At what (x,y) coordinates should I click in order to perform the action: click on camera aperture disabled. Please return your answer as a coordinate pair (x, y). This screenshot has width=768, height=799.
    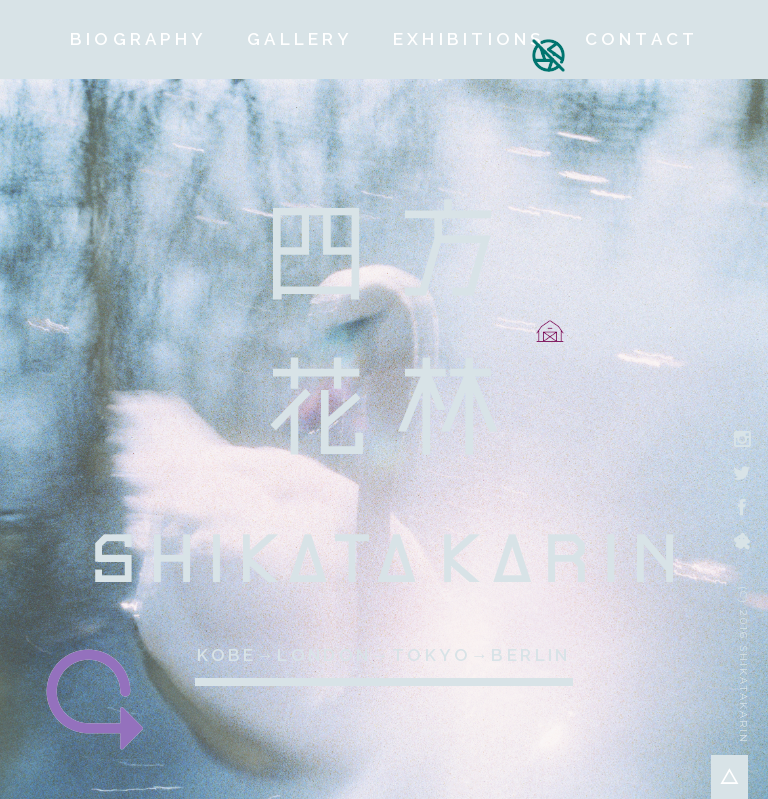
    Looking at the image, I should click on (548, 55).